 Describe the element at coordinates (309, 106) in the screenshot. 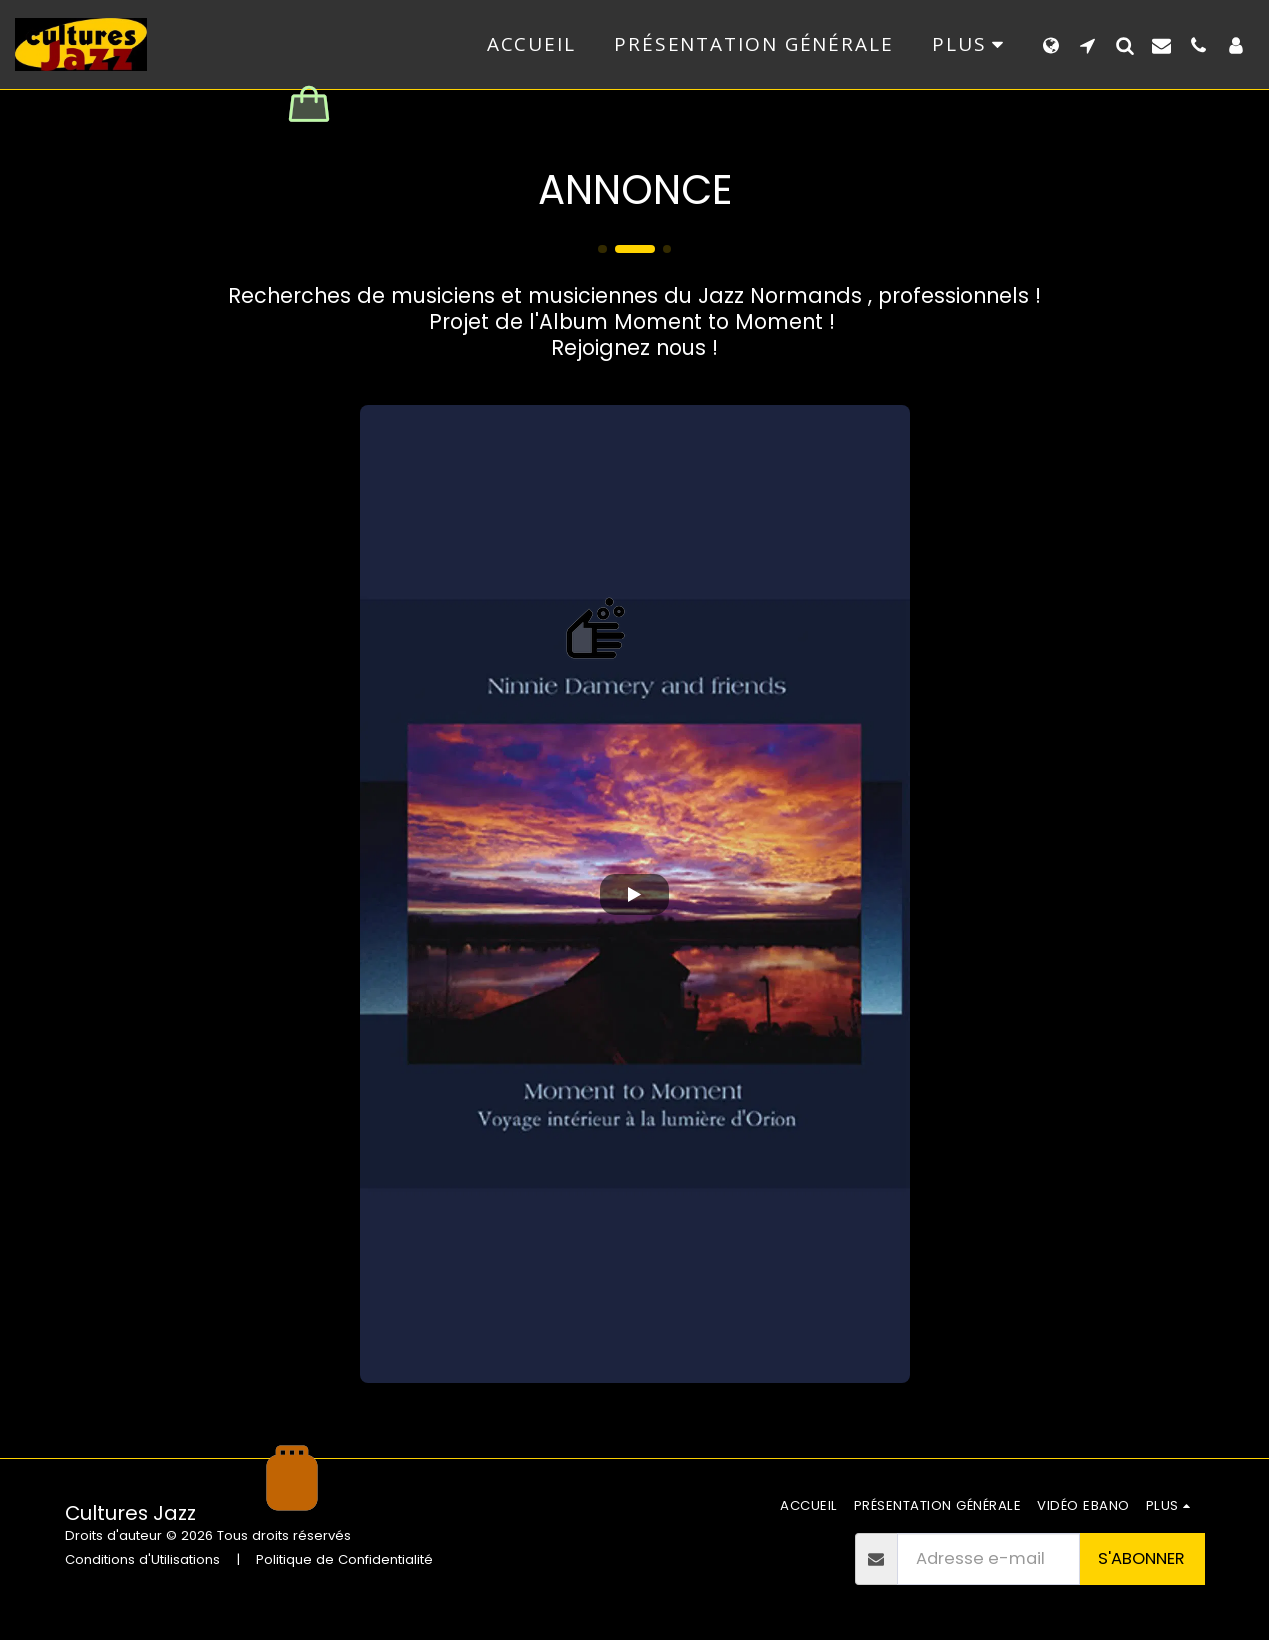

I see `view your shopping bag` at that location.